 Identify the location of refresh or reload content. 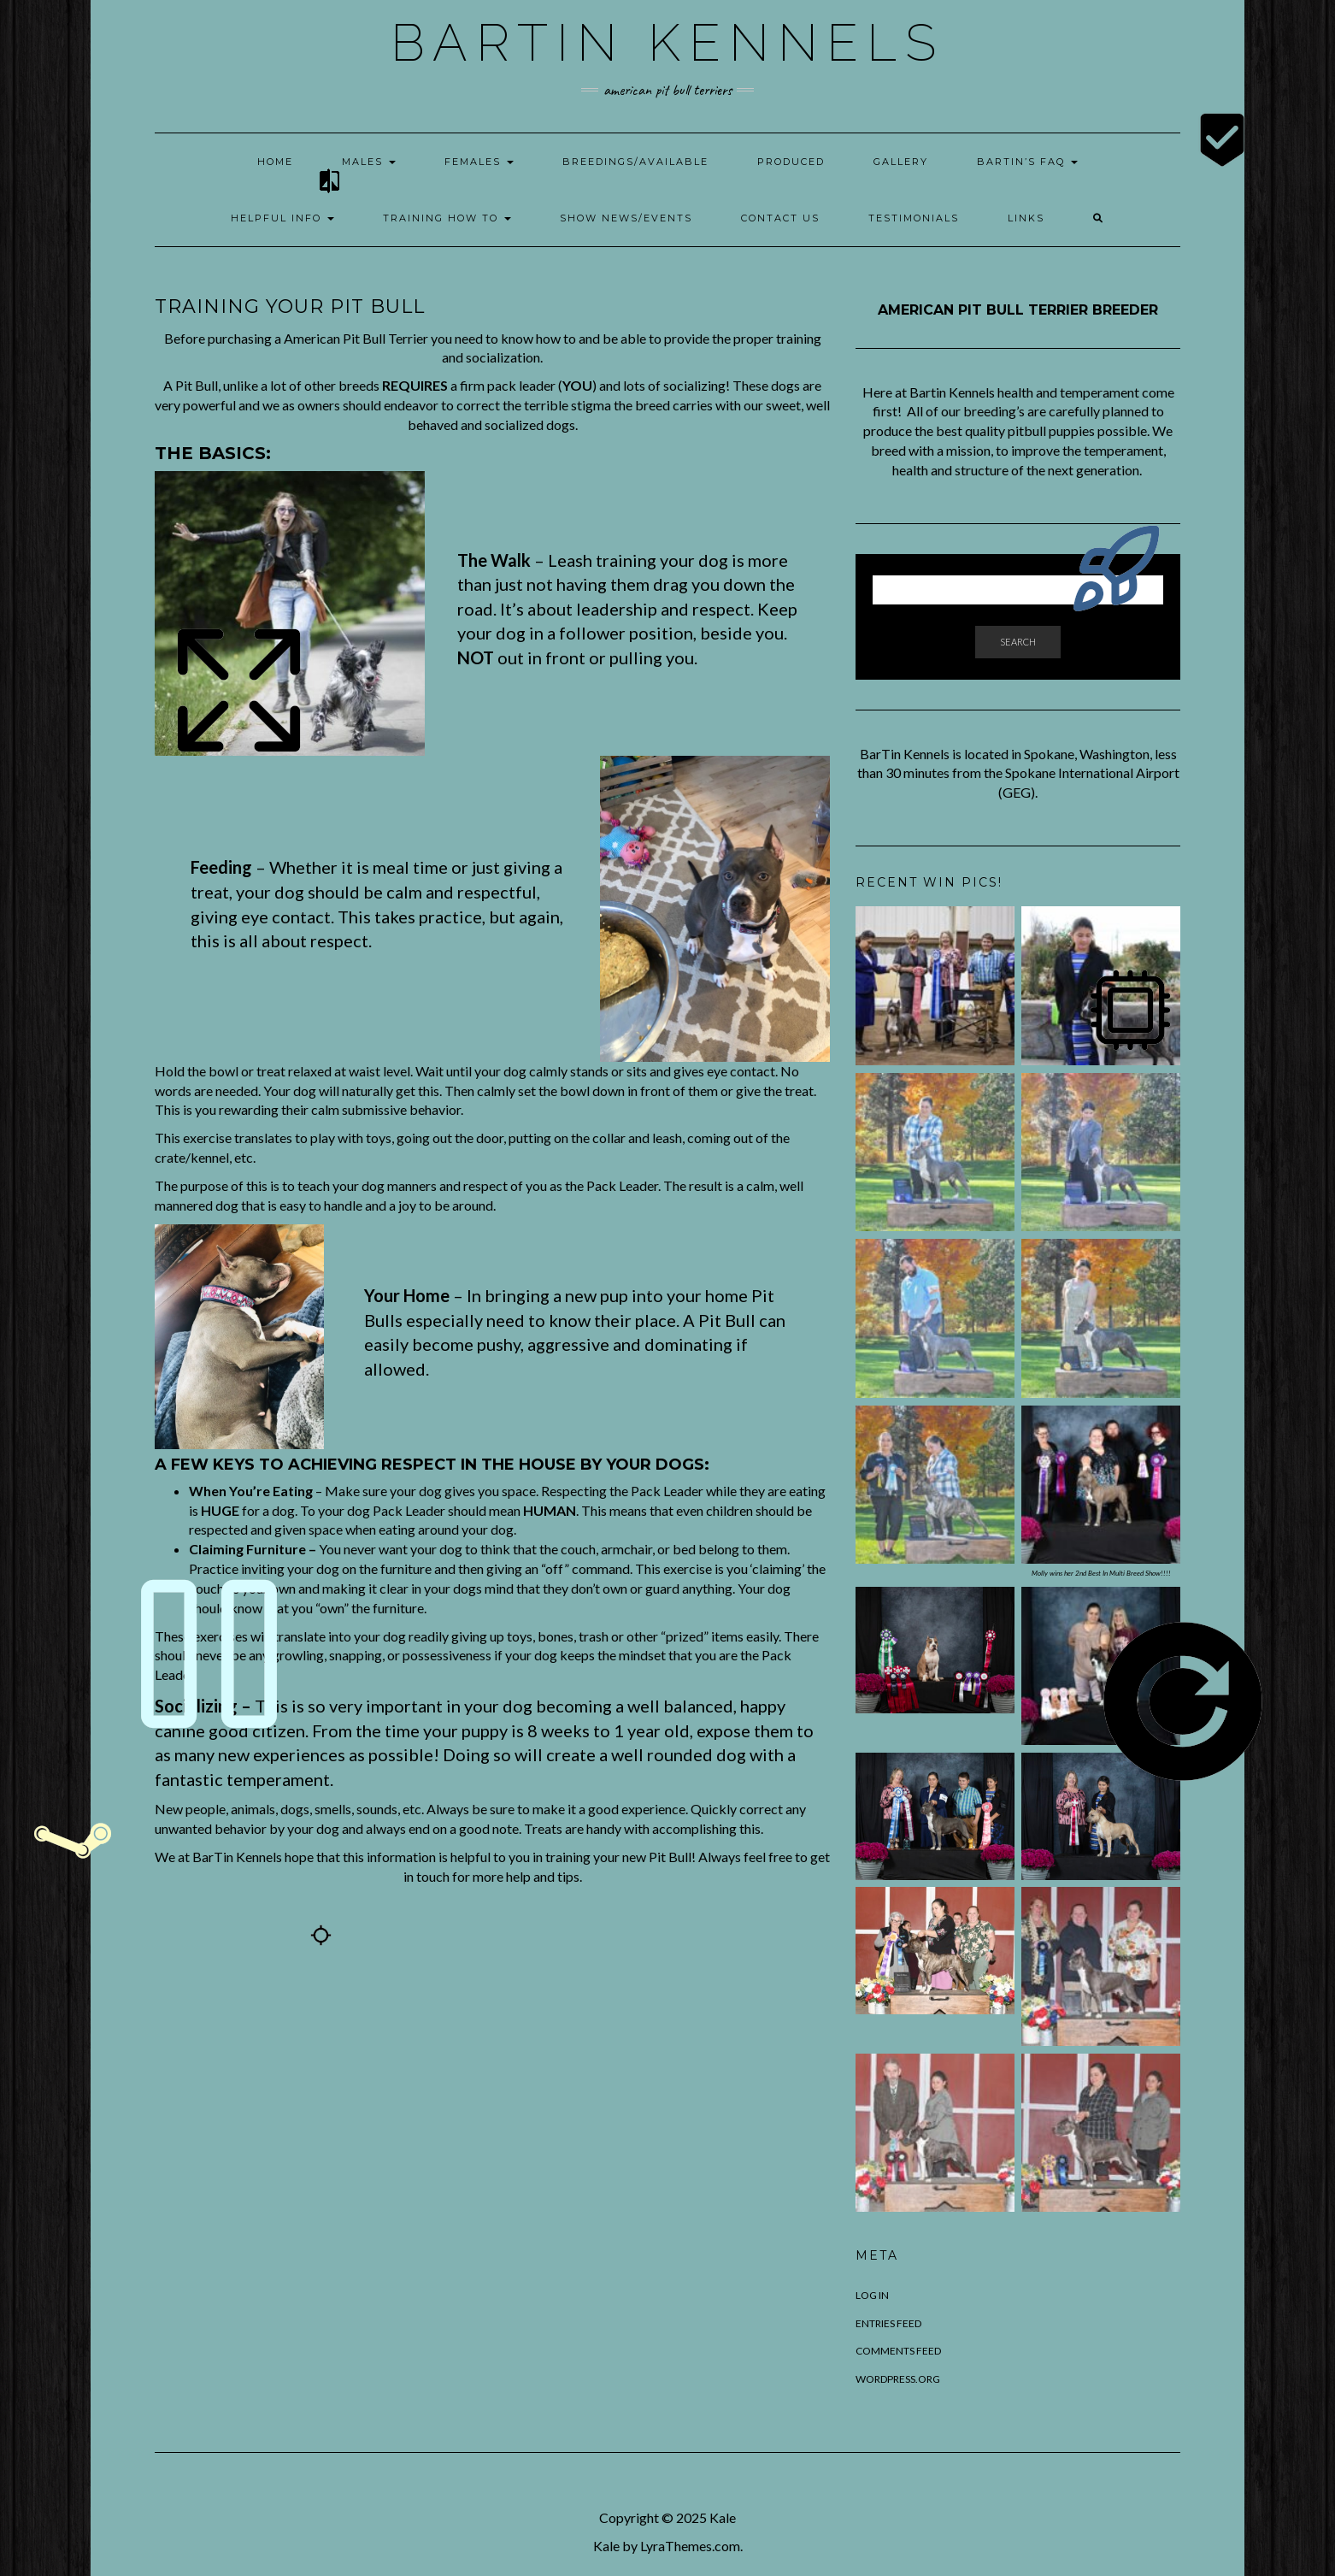
(1183, 1701).